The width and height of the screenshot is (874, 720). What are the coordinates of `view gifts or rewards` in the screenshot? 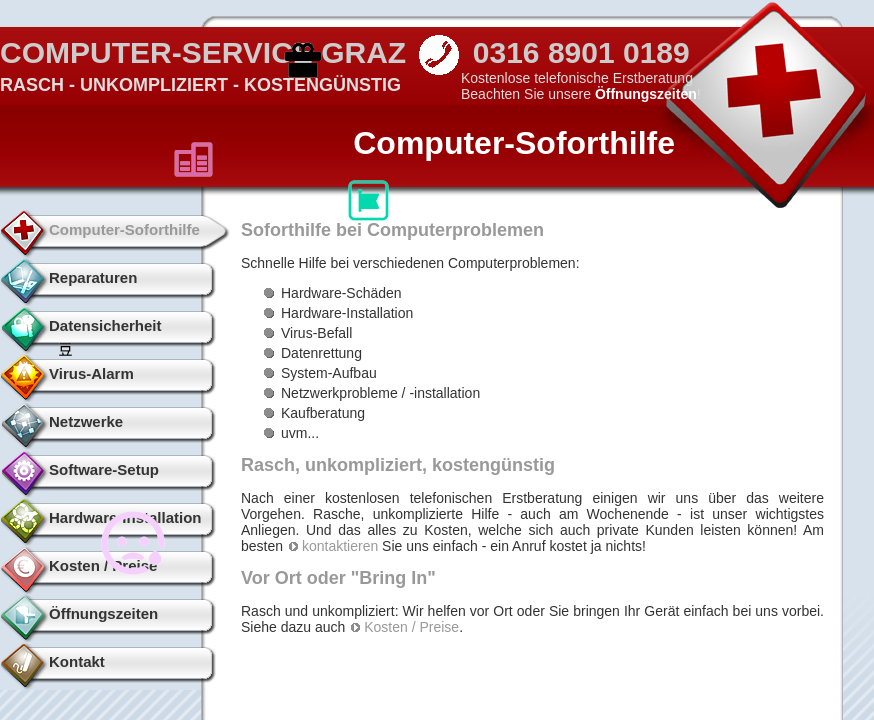 It's located at (303, 61).